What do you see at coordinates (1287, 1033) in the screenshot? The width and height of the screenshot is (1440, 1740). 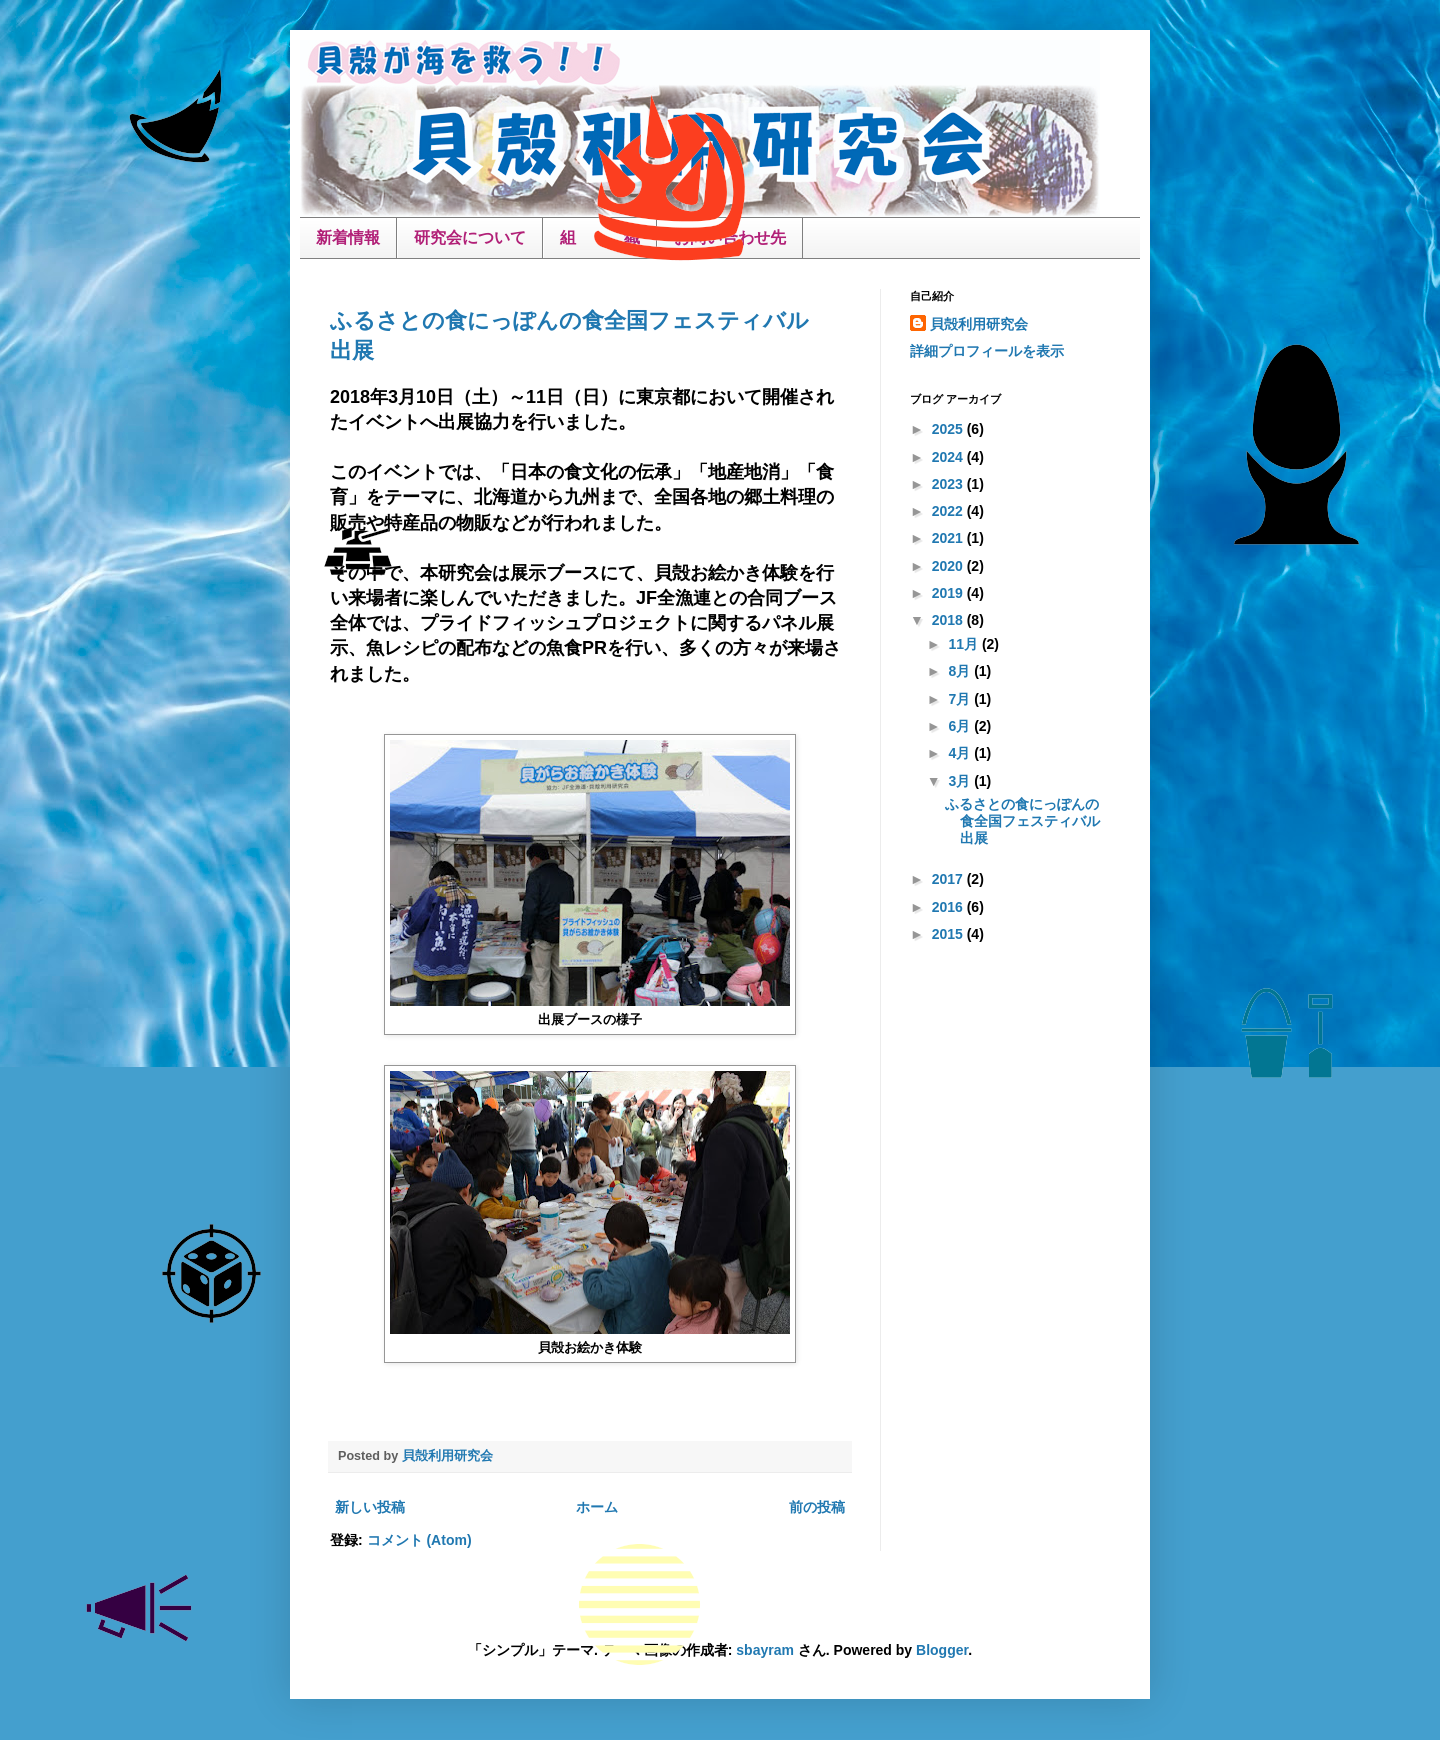 I see `access beach or vacation-themed content` at bounding box center [1287, 1033].